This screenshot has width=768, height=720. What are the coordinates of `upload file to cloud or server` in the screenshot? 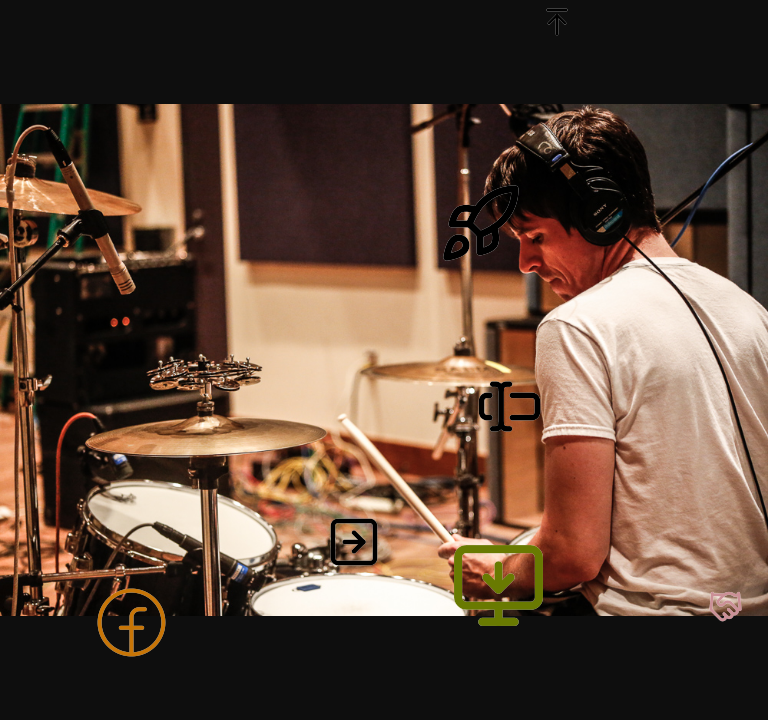 It's located at (557, 22).